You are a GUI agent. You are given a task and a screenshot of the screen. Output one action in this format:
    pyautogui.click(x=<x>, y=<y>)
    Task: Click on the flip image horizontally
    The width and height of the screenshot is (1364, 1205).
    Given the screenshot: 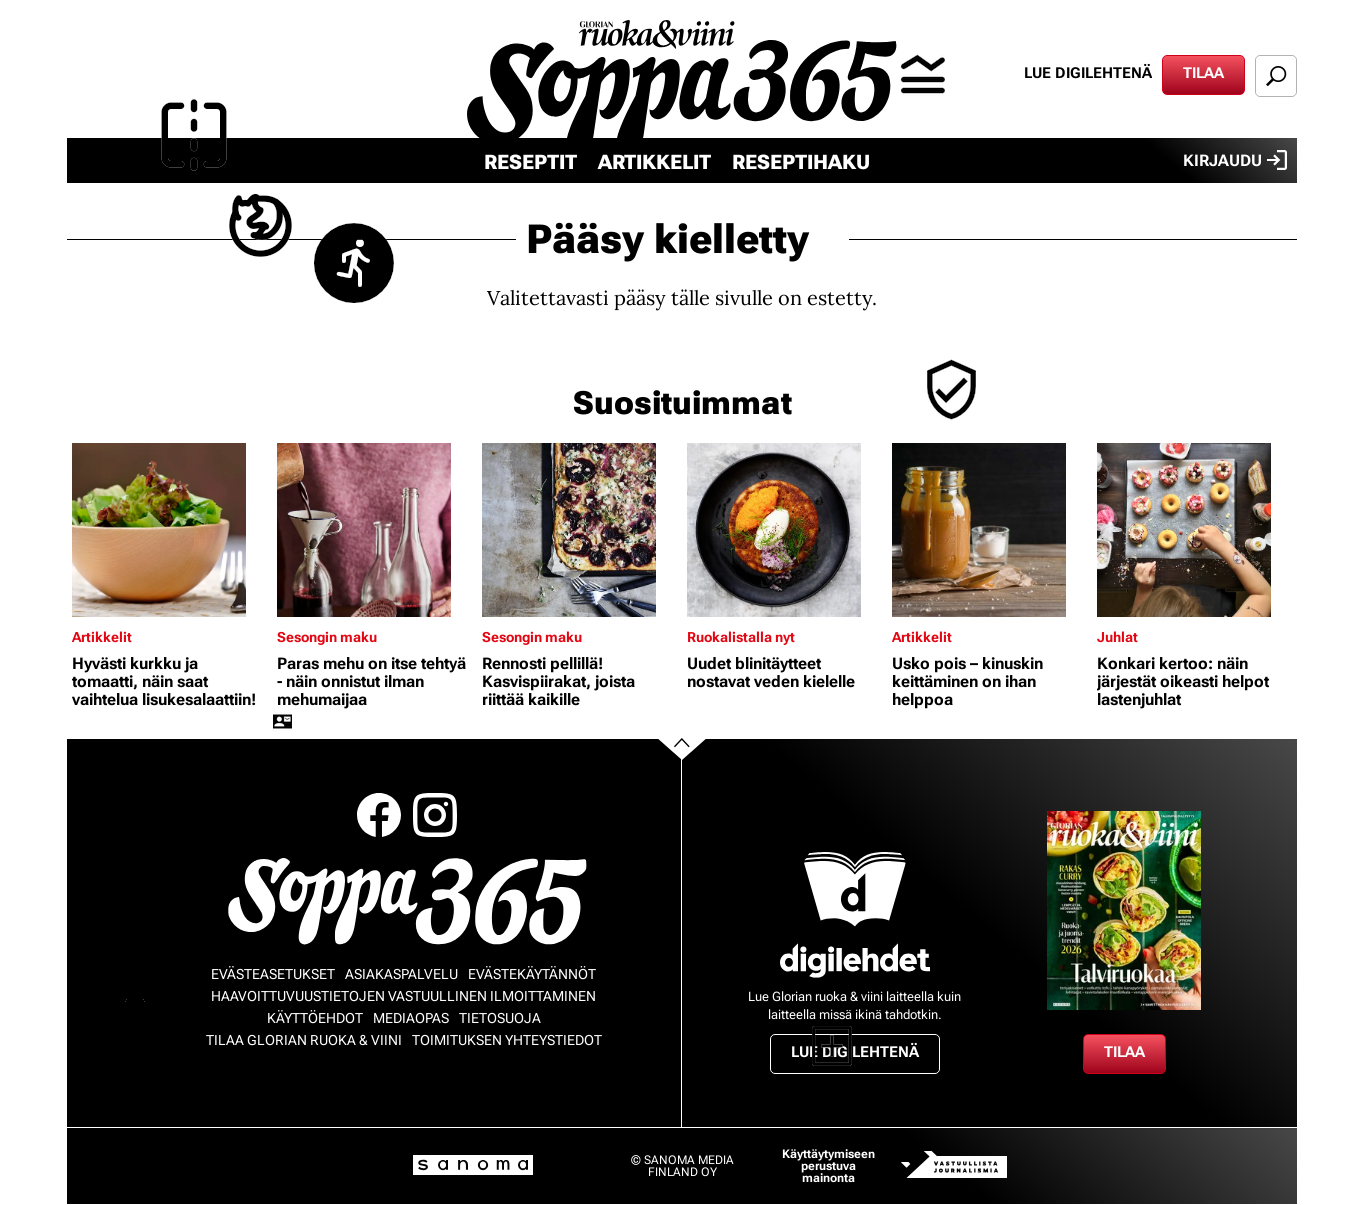 What is the action you would take?
    pyautogui.click(x=194, y=135)
    